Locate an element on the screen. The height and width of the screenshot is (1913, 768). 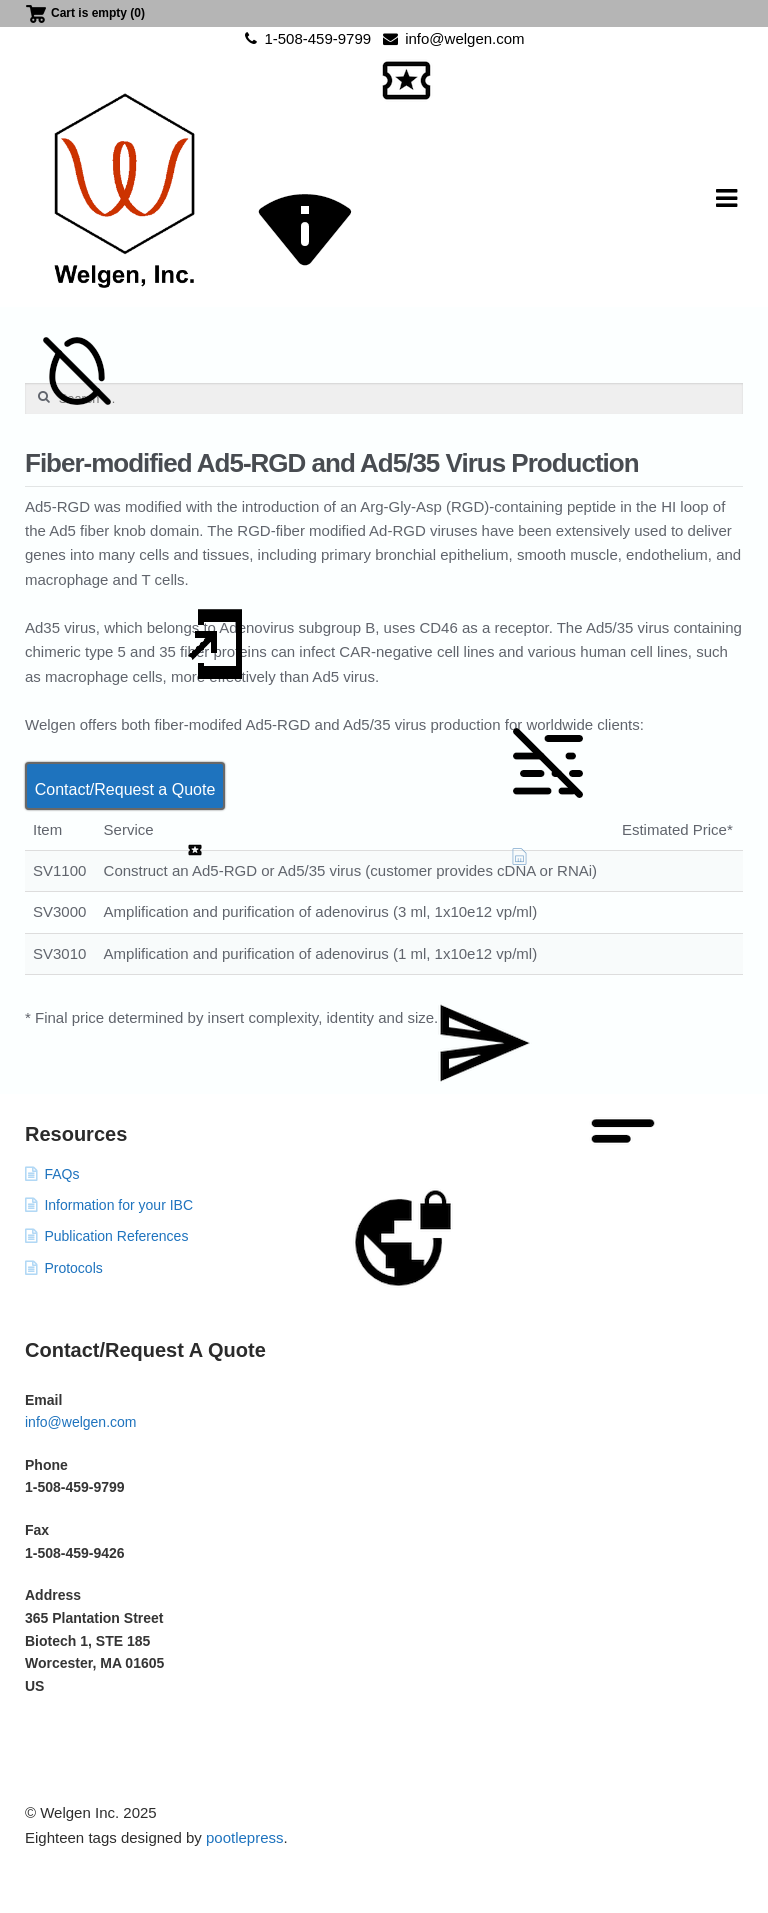
indicates active vpn connection is located at coordinates (403, 1238).